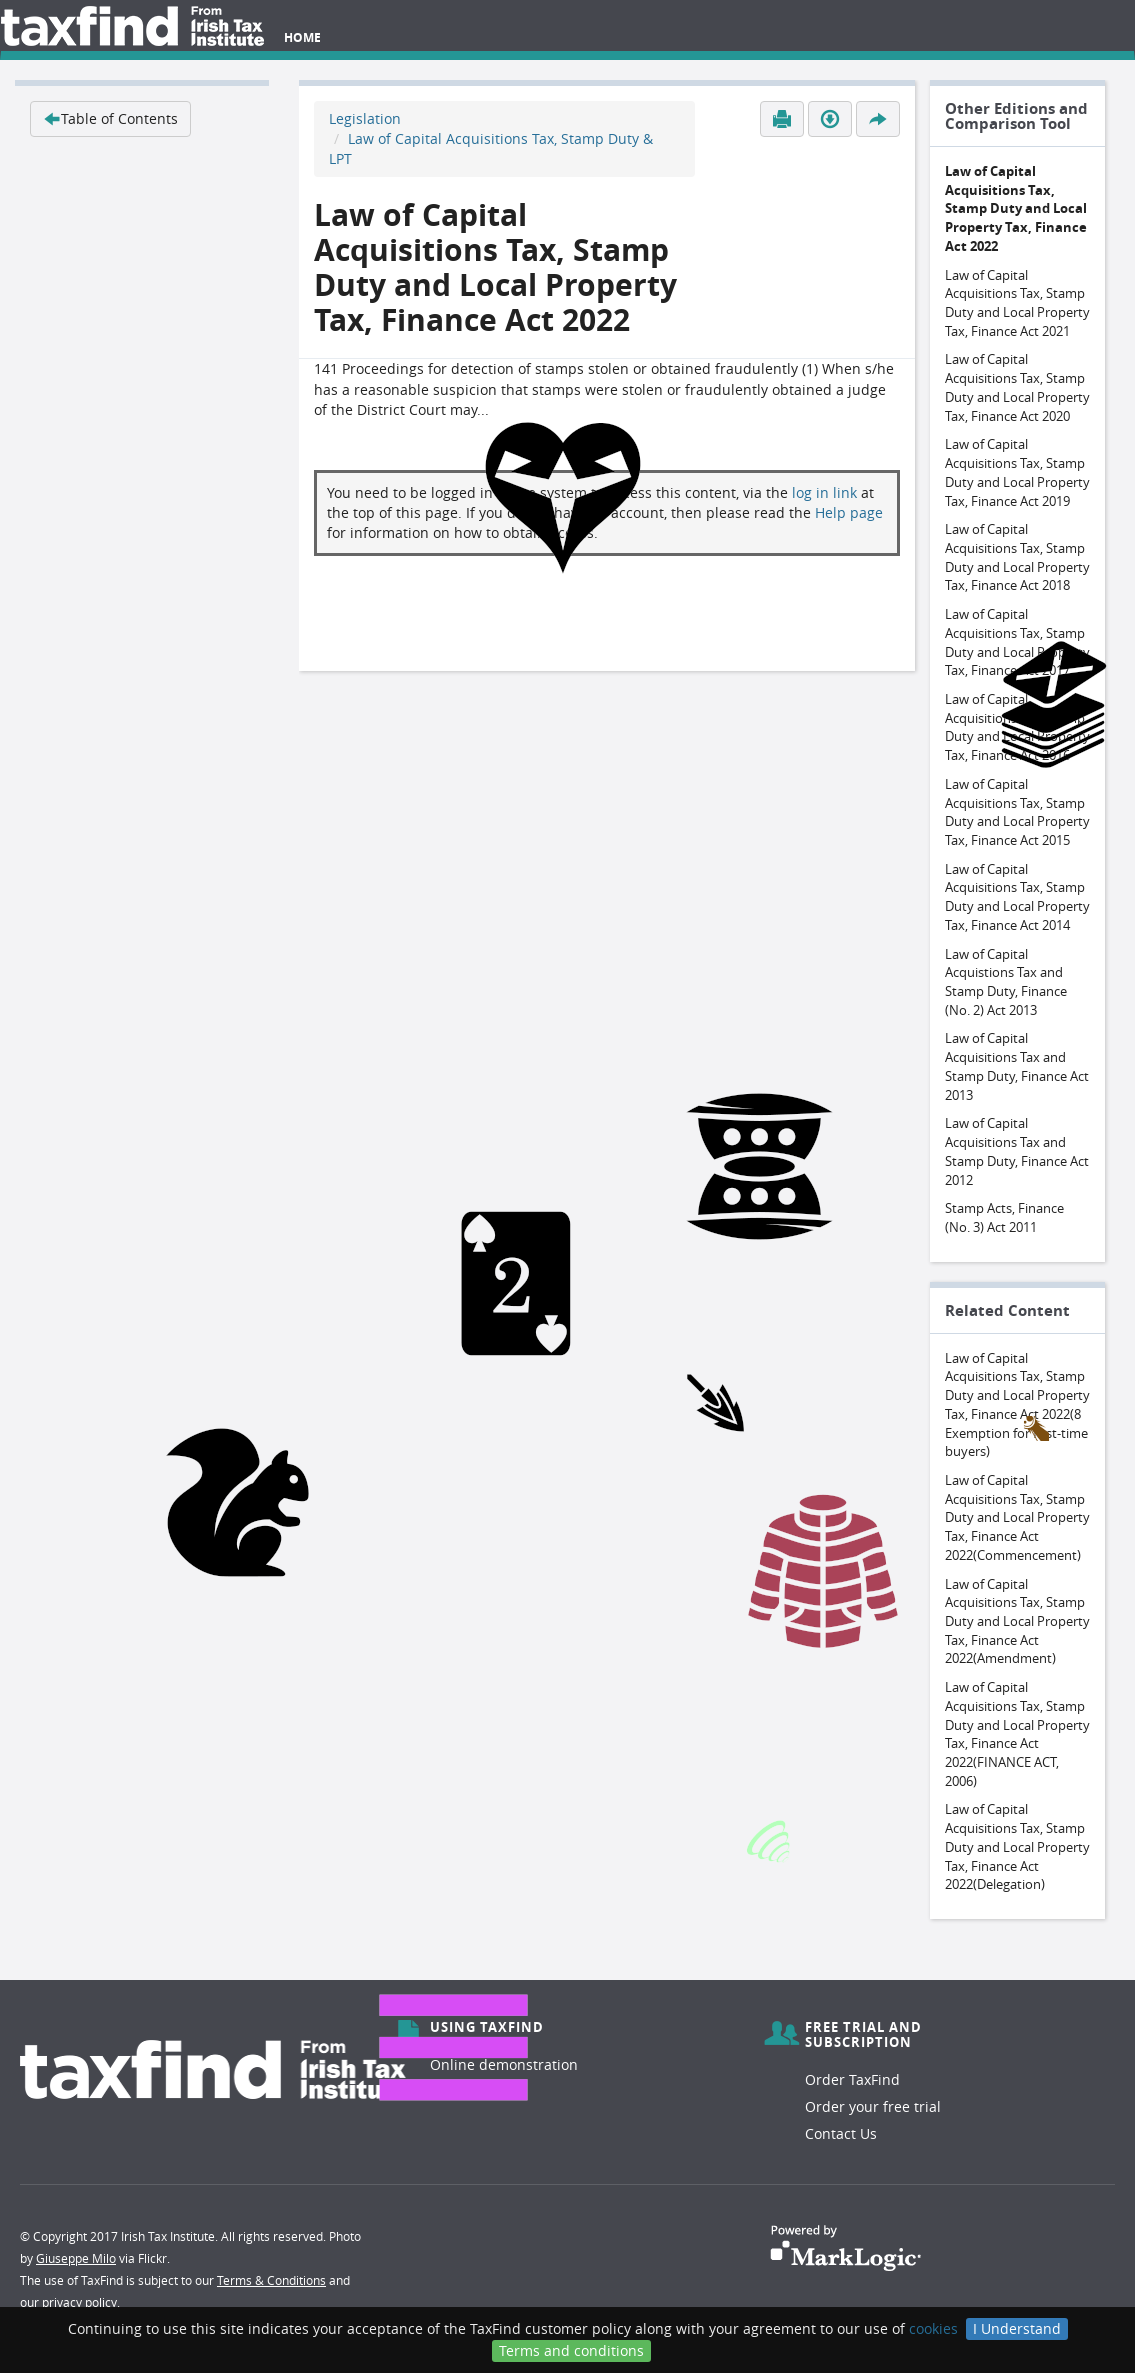  What do you see at coordinates (515, 1283) in the screenshot?
I see `two of spades playing card` at bounding box center [515, 1283].